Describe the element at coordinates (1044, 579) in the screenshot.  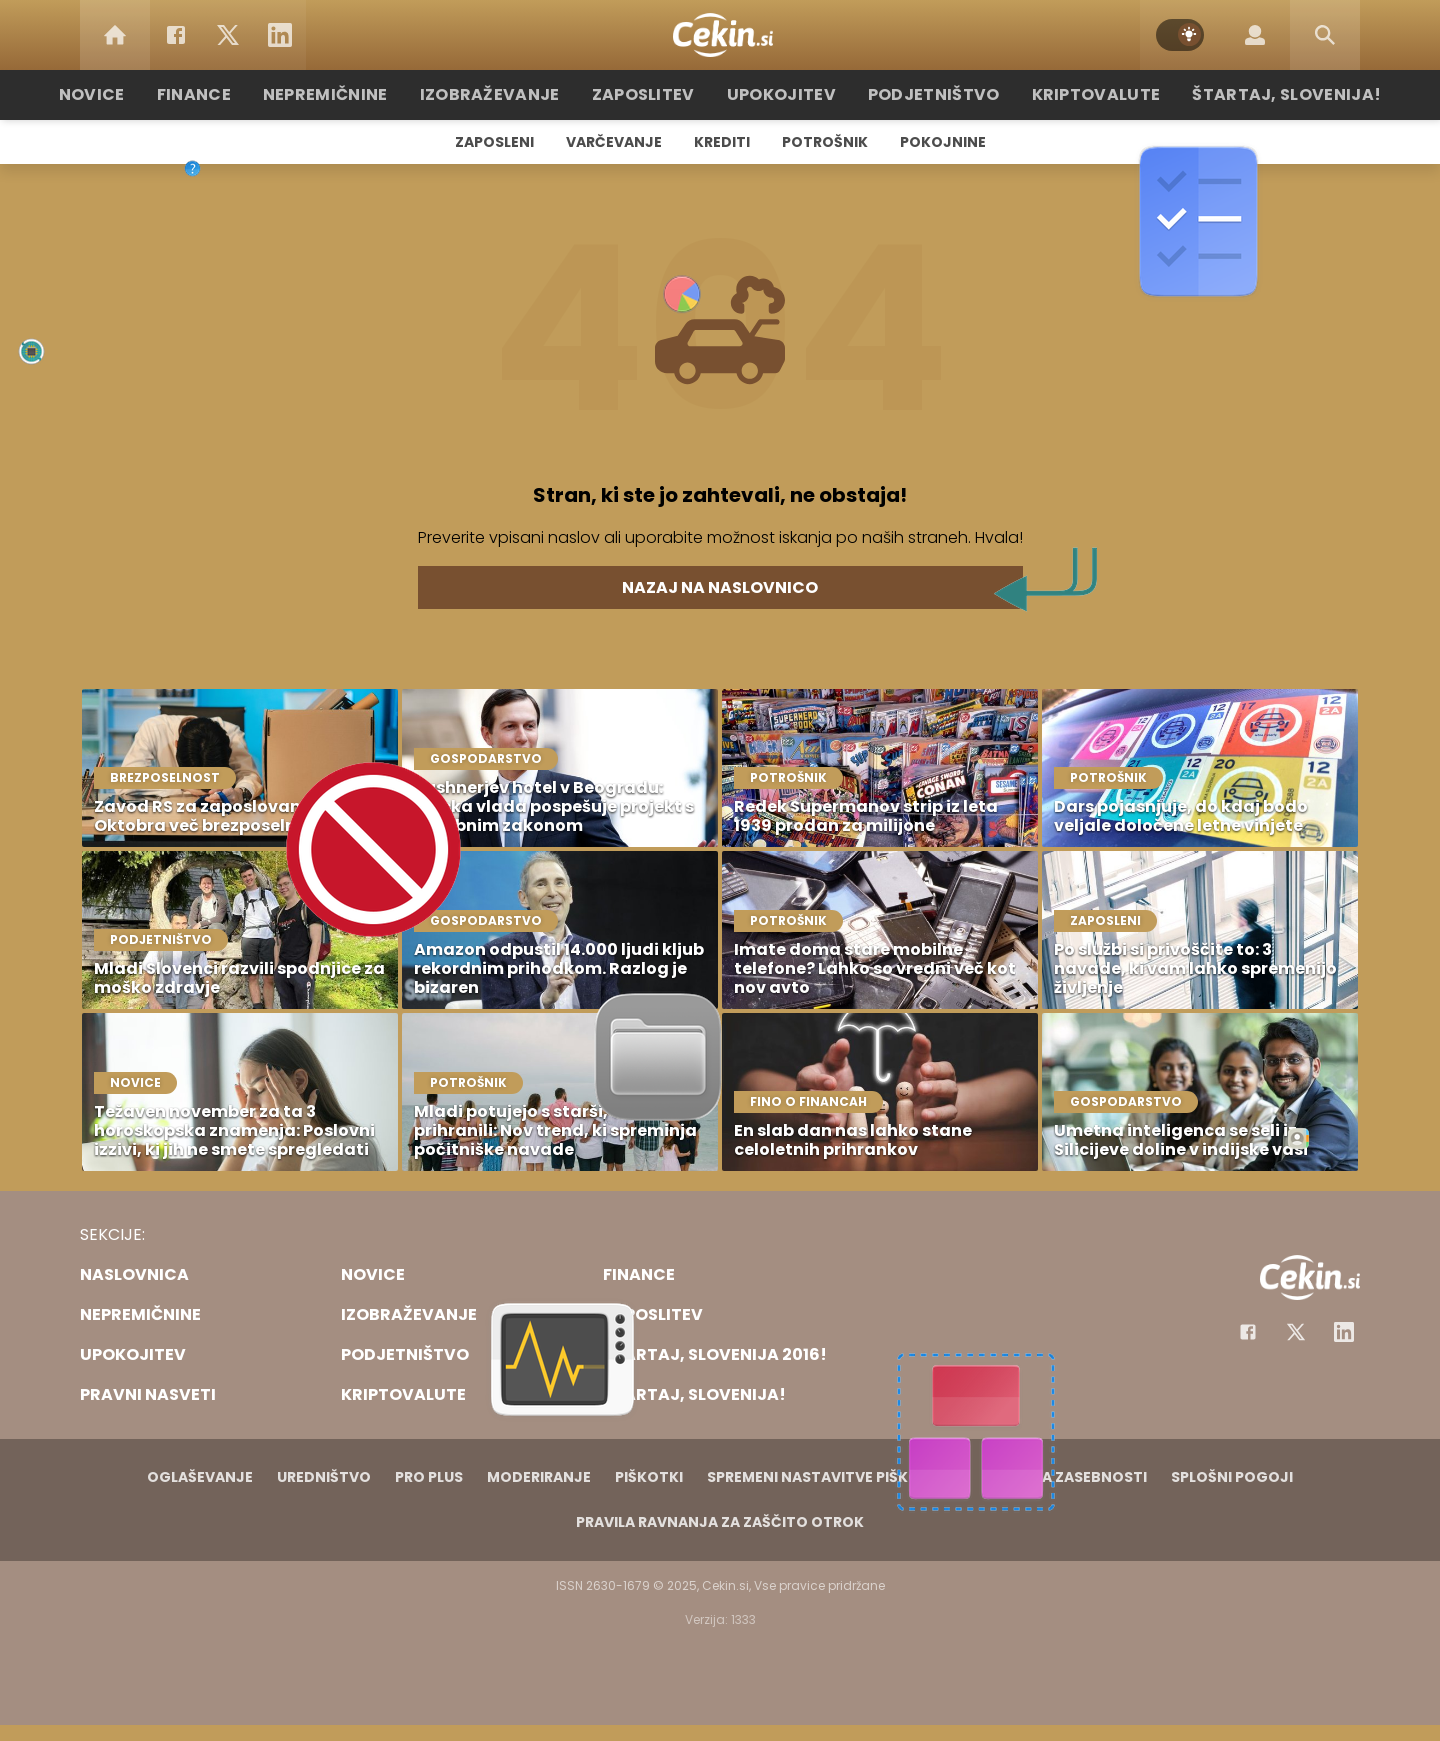
I see `reply to all recipients of an email` at that location.